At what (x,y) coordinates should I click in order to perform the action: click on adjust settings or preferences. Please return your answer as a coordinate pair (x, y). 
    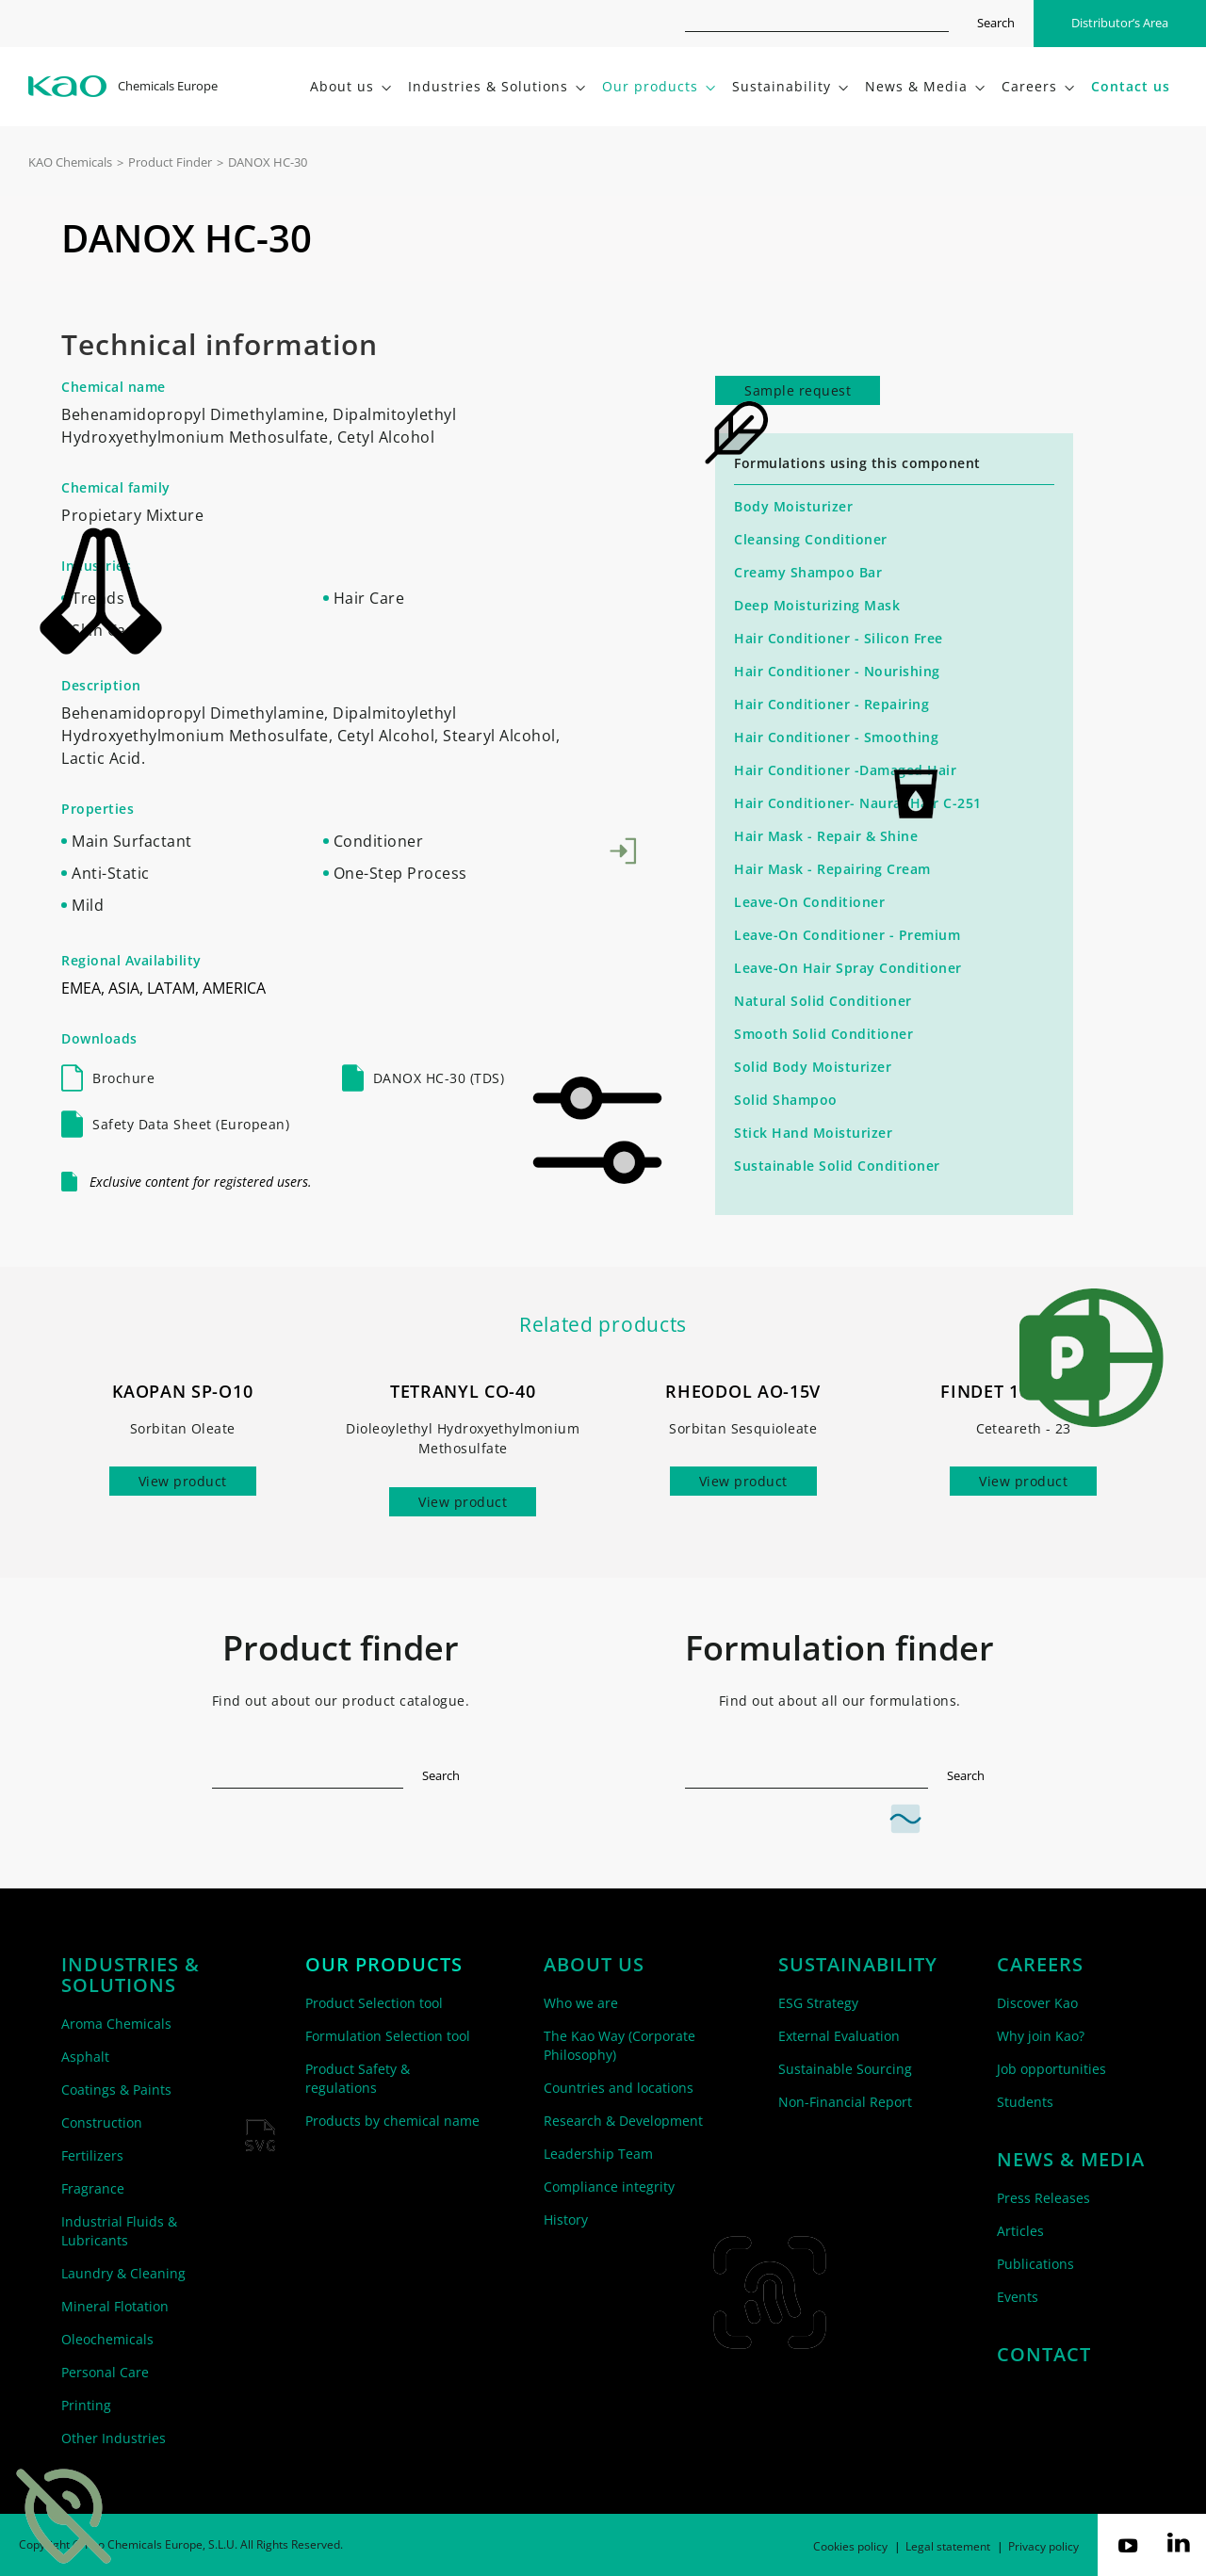
    Looking at the image, I should click on (597, 1130).